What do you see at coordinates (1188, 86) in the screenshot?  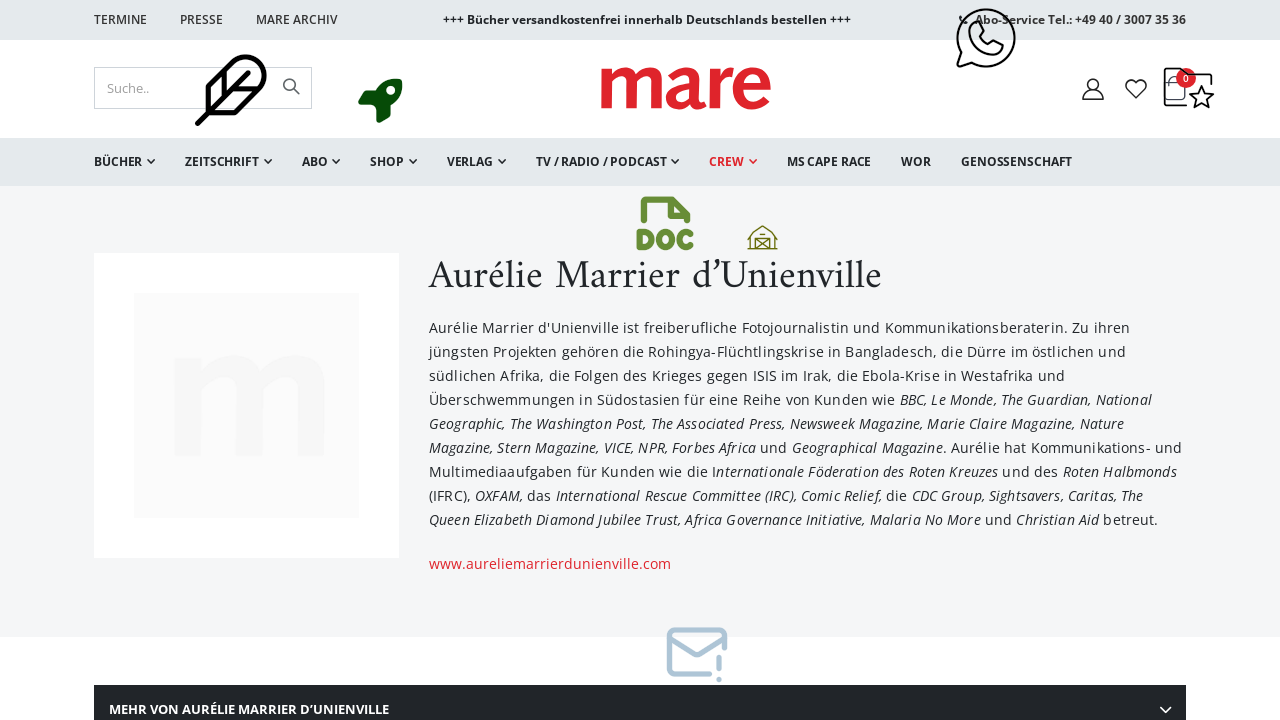 I see `access your starred or favorite folders` at bounding box center [1188, 86].